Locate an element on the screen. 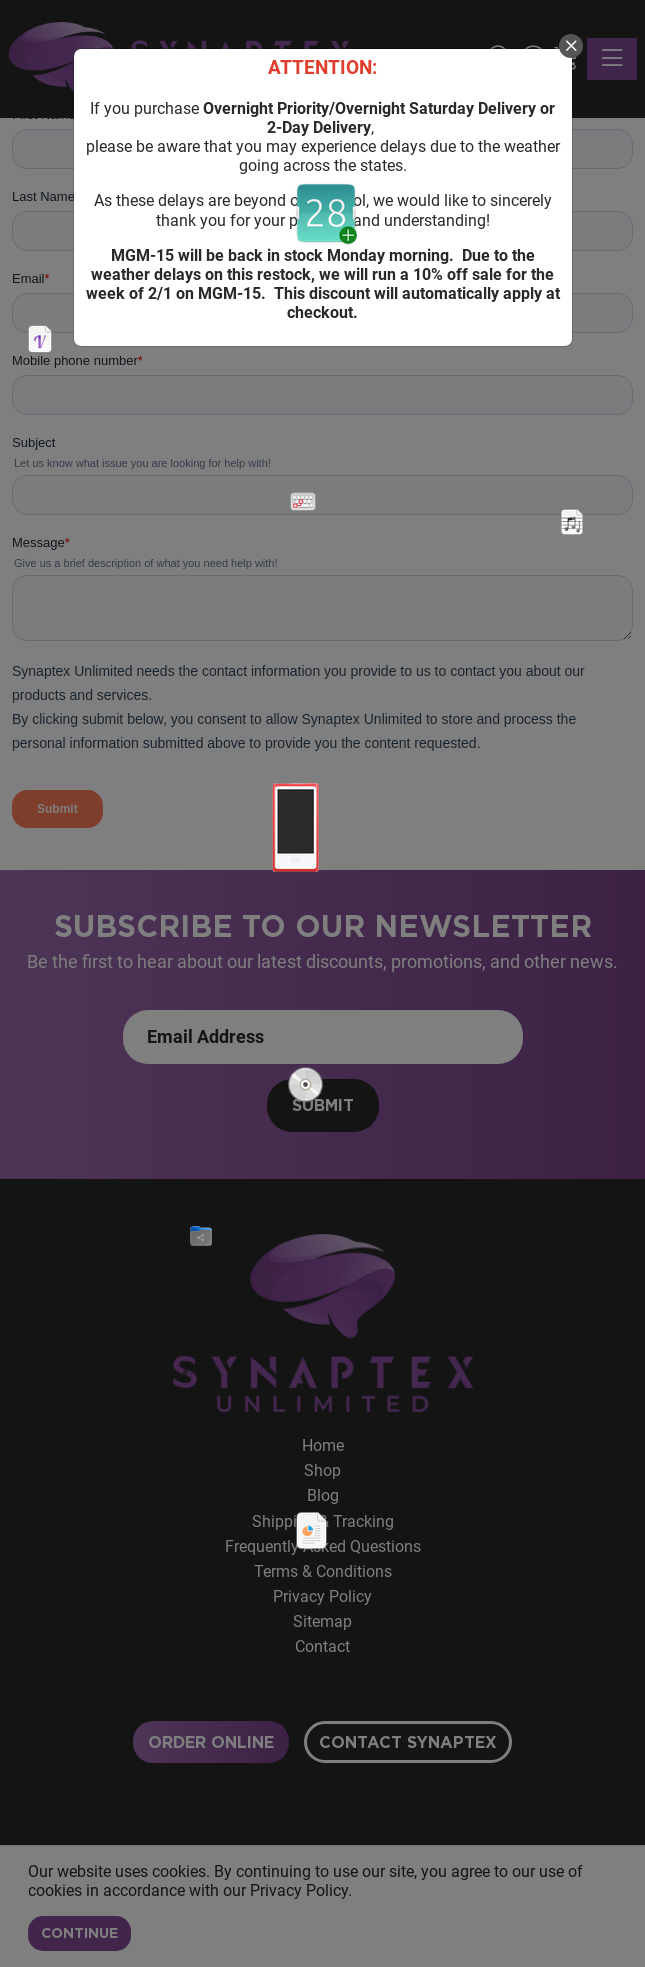 The height and width of the screenshot is (1967, 645). open your public shared folder is located at coordinates (201, 1236).